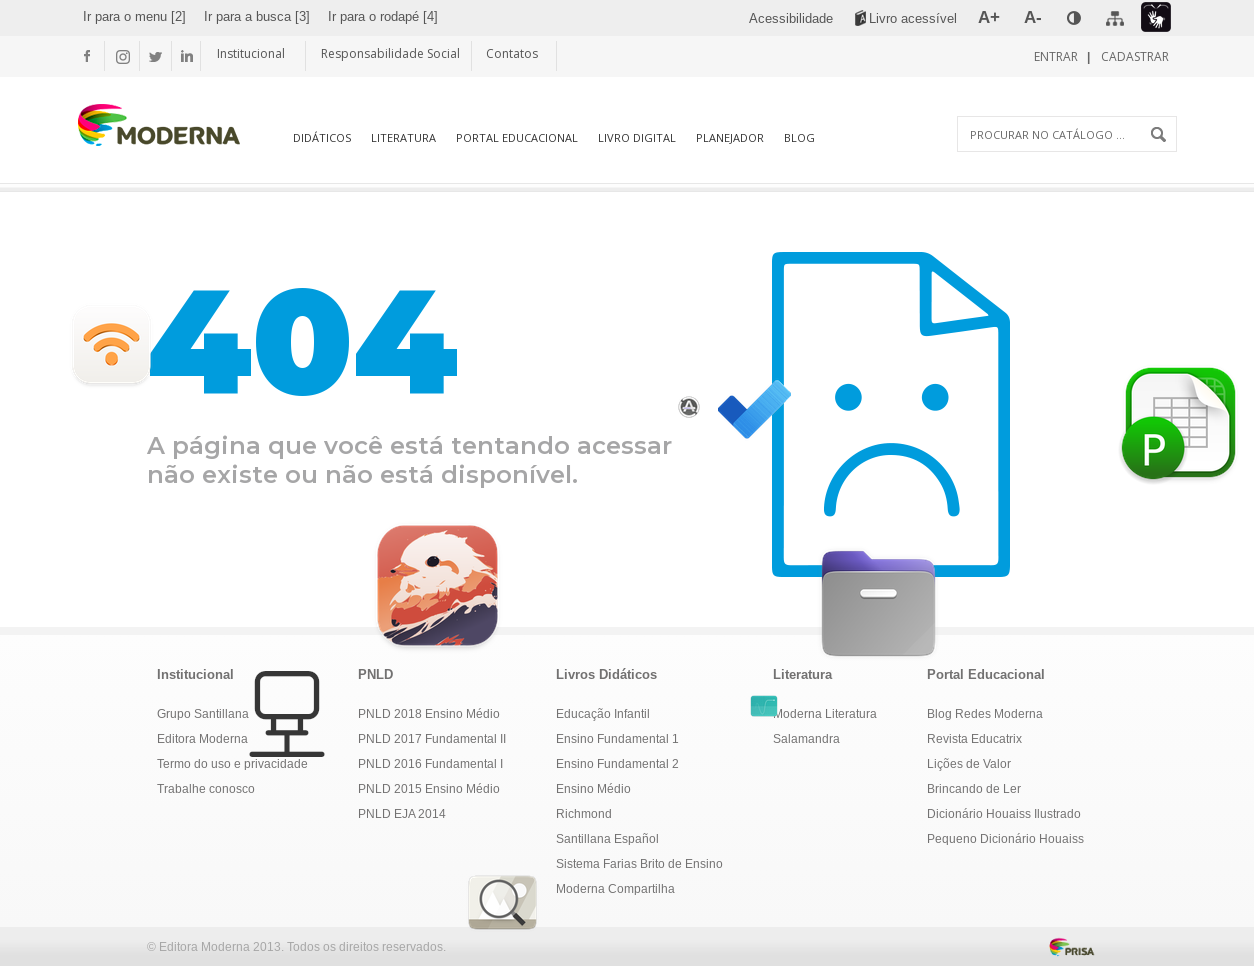 This screenshot has height=966, width=1254. Describe the element at coordinates (502, 902) in the screenshot. I see `open eye of gnome image viewer` at that location.